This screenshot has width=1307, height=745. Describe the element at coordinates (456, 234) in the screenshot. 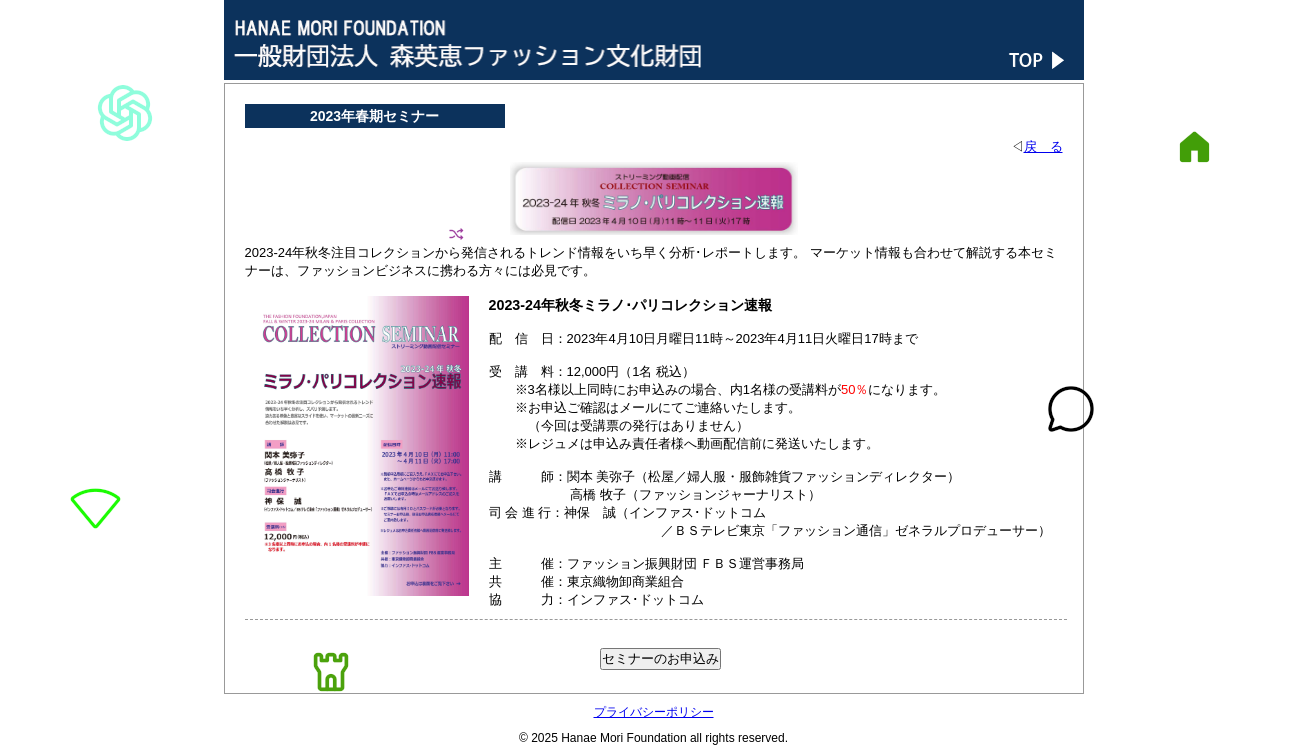

I see `shuffle playlist or queue order` at that location.